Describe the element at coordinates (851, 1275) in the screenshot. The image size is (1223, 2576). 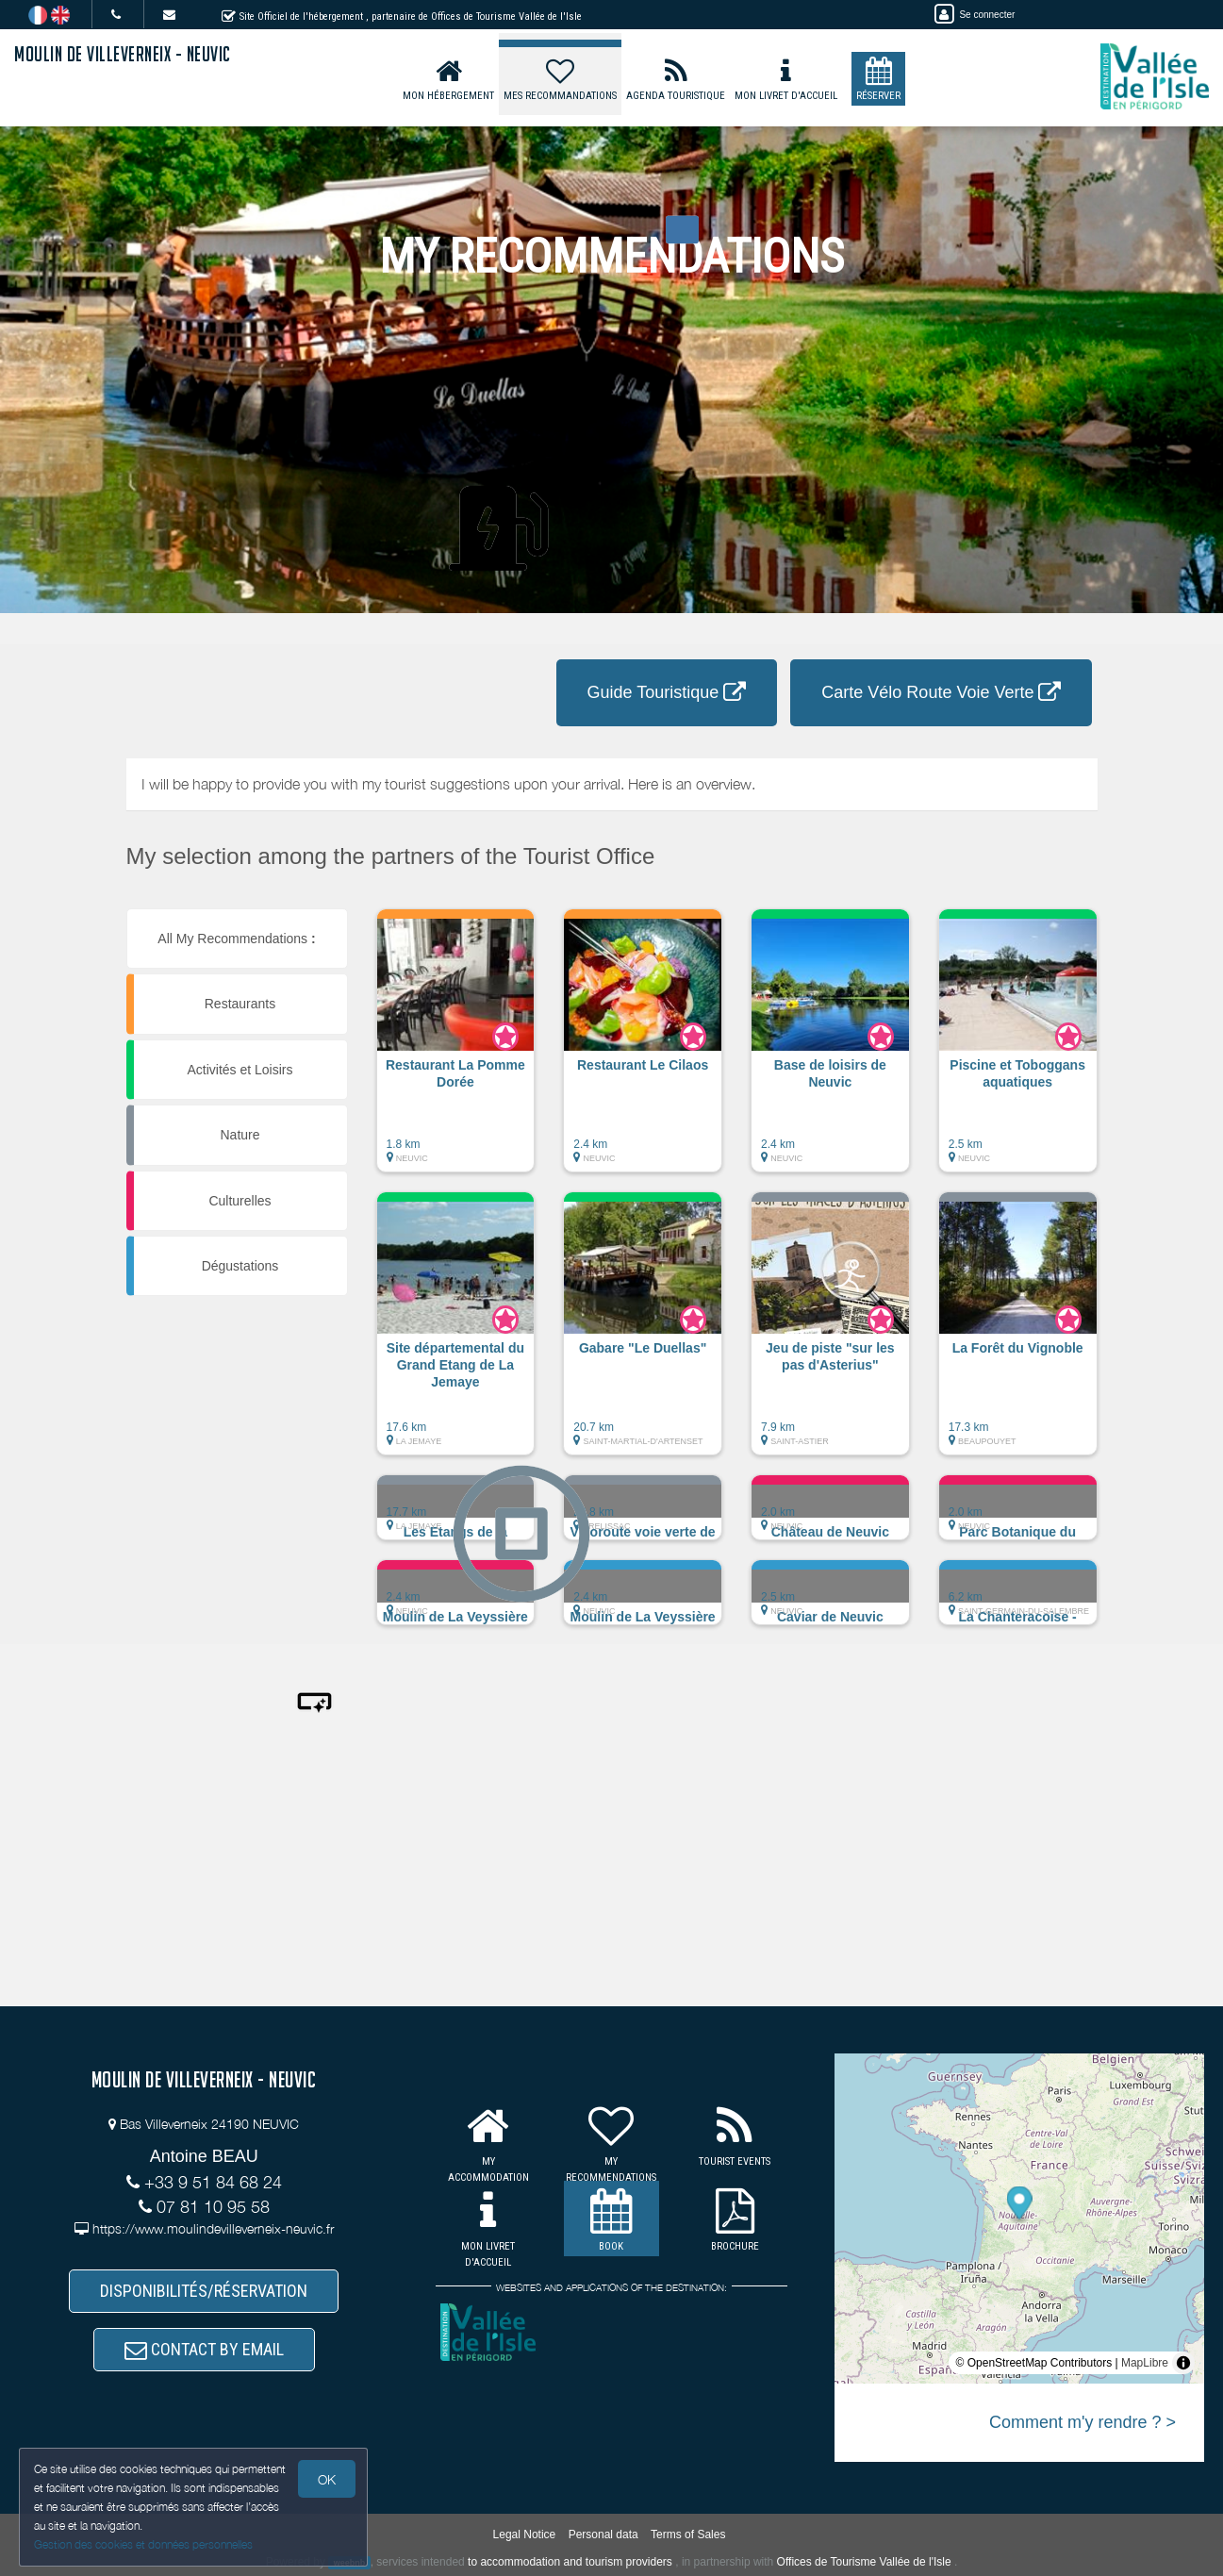
I see `start a running or fitness activity` at that location.